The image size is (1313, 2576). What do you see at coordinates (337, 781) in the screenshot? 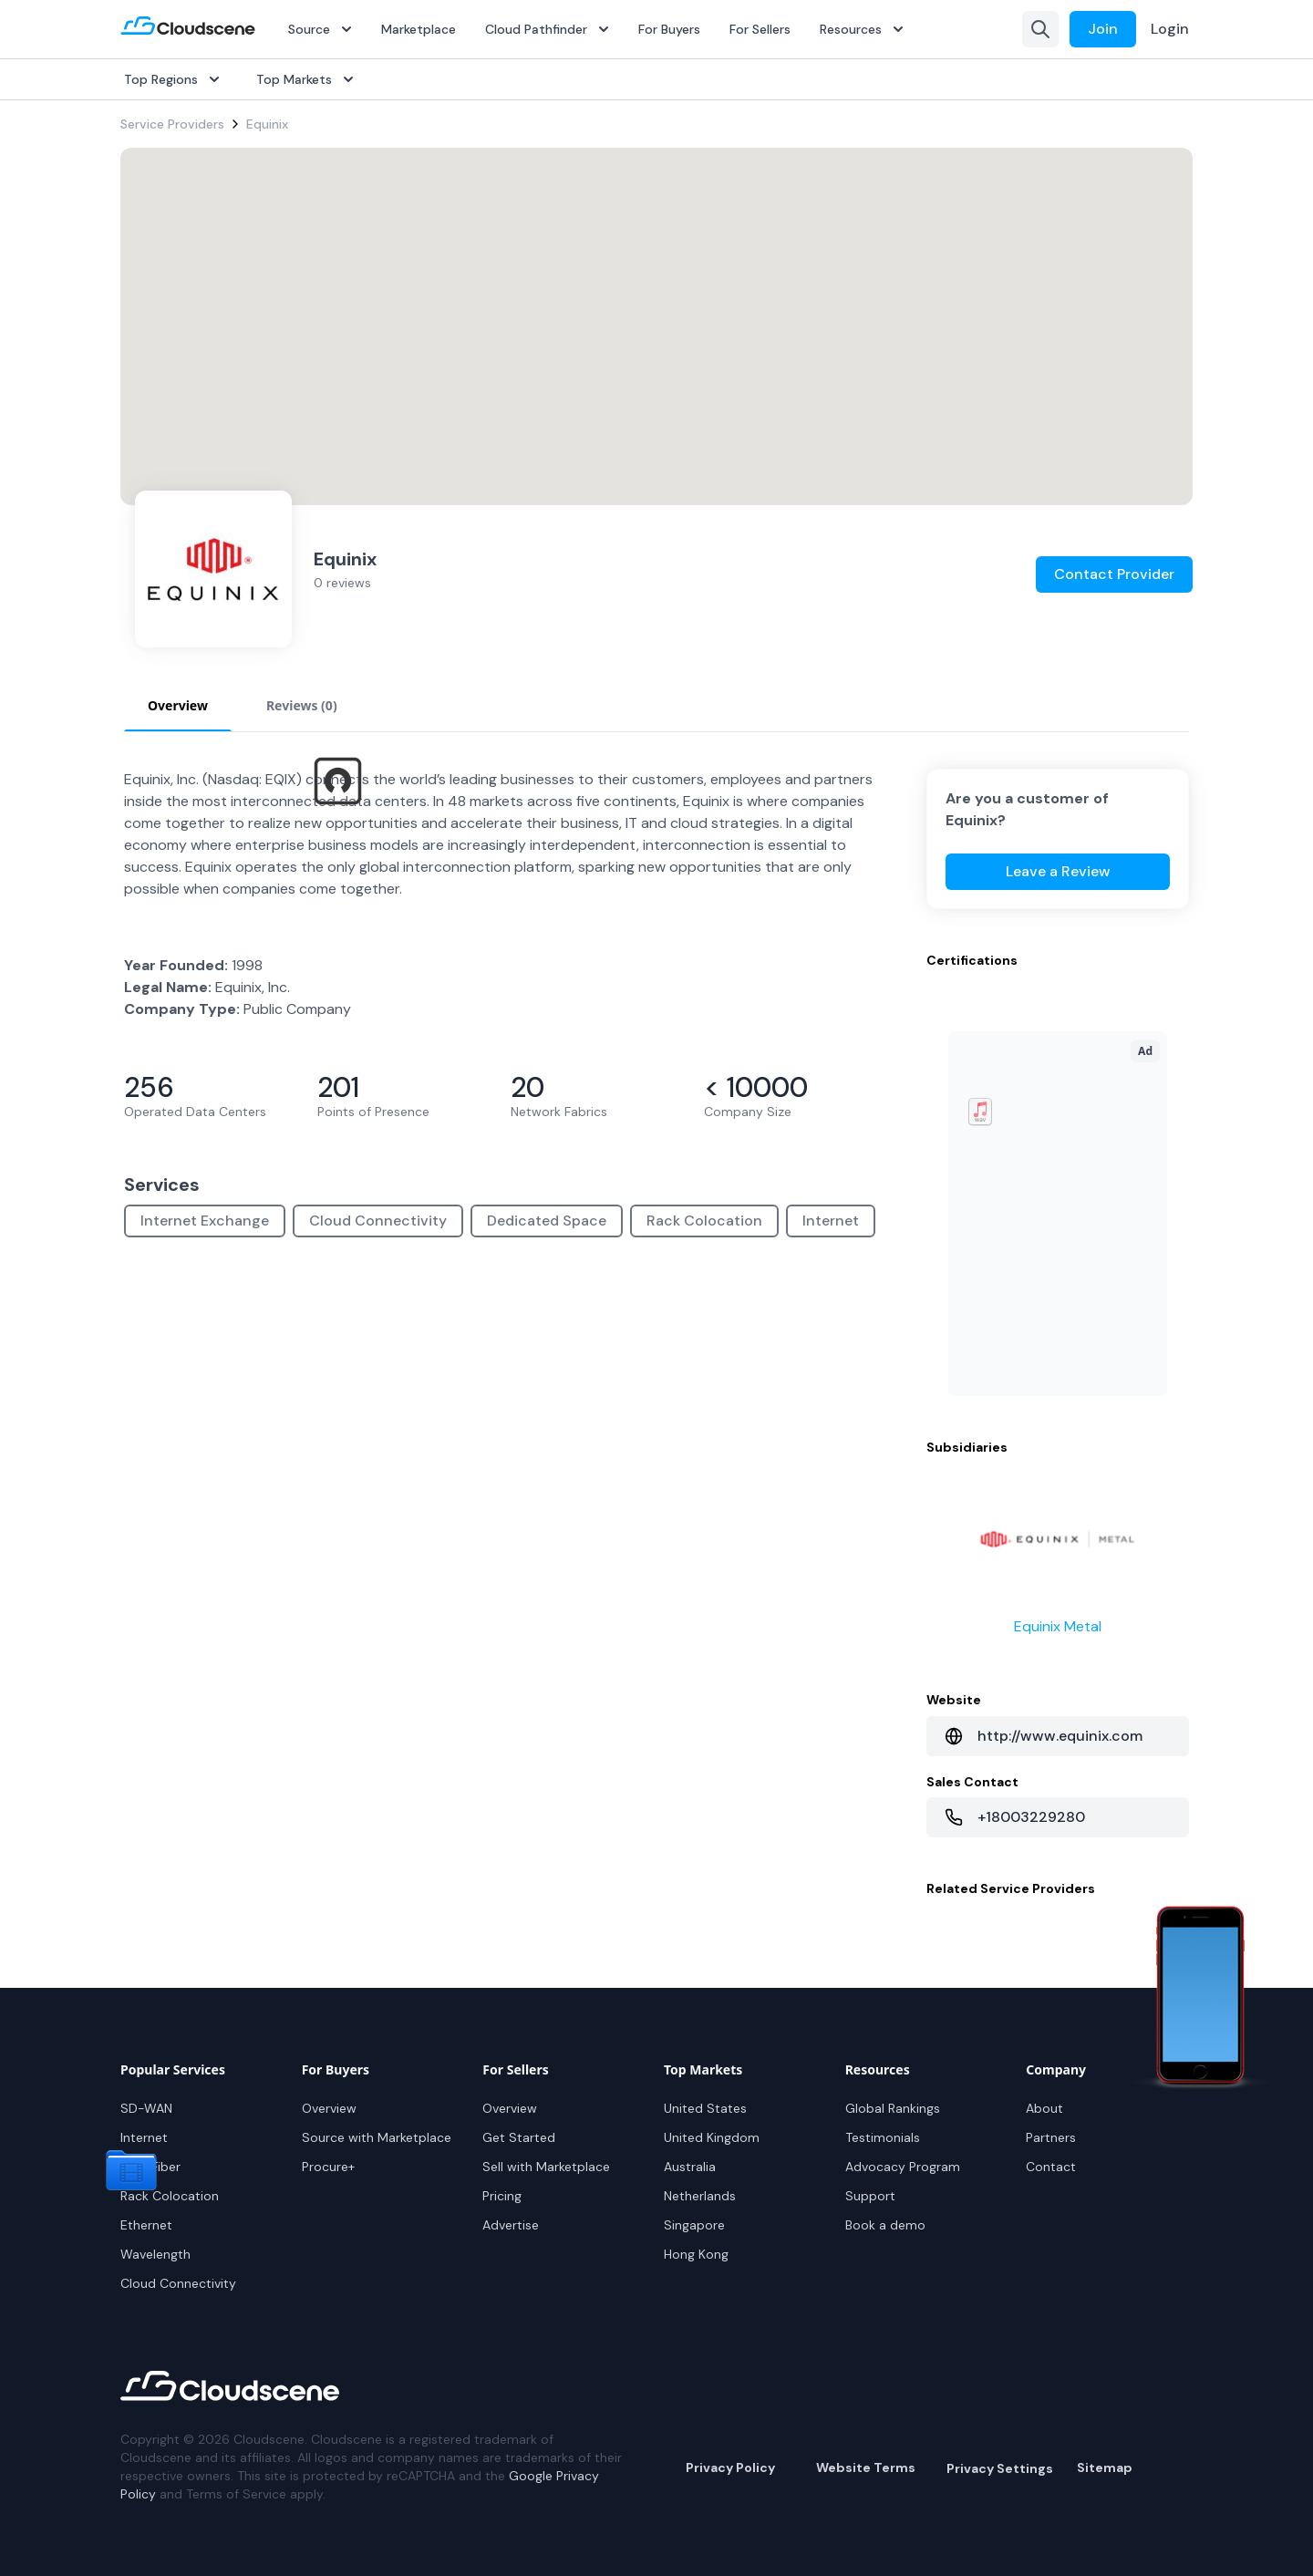
I see `open déjà dup backup utility` at bounding box center [337, 781].